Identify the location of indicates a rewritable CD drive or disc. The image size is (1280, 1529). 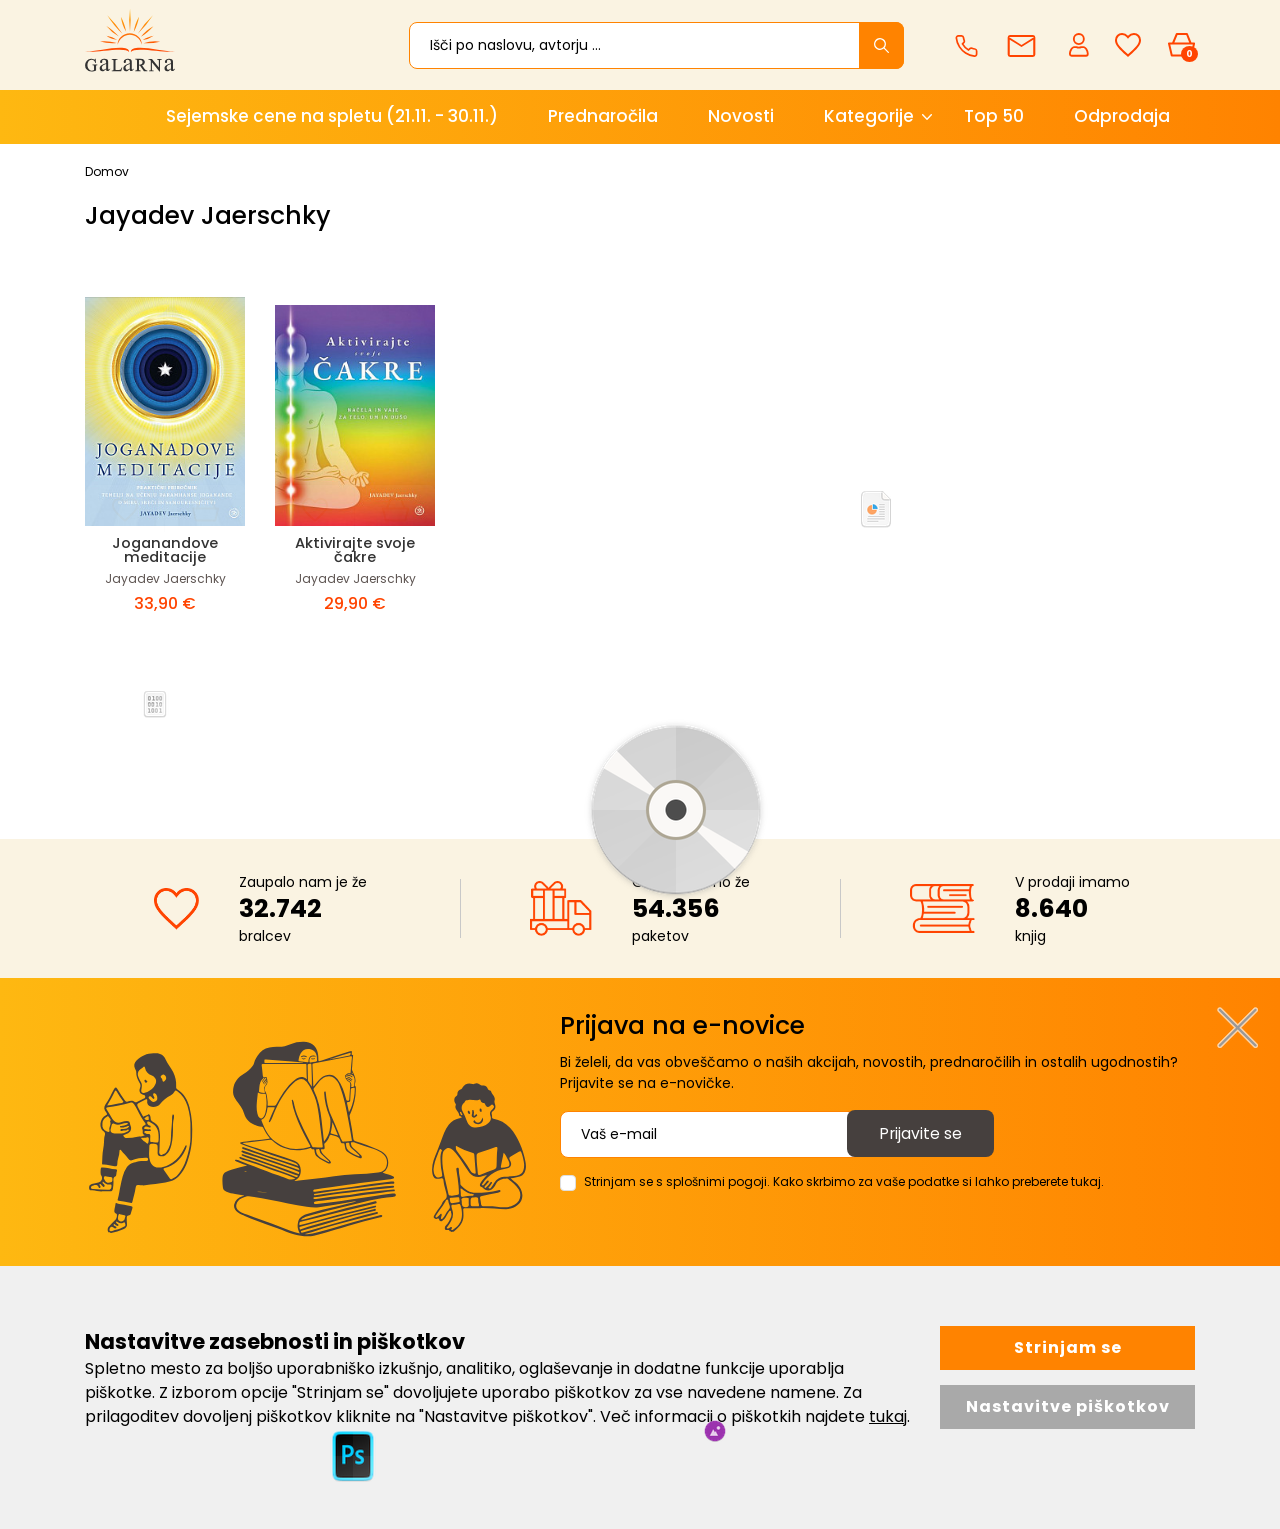
(676, 810).